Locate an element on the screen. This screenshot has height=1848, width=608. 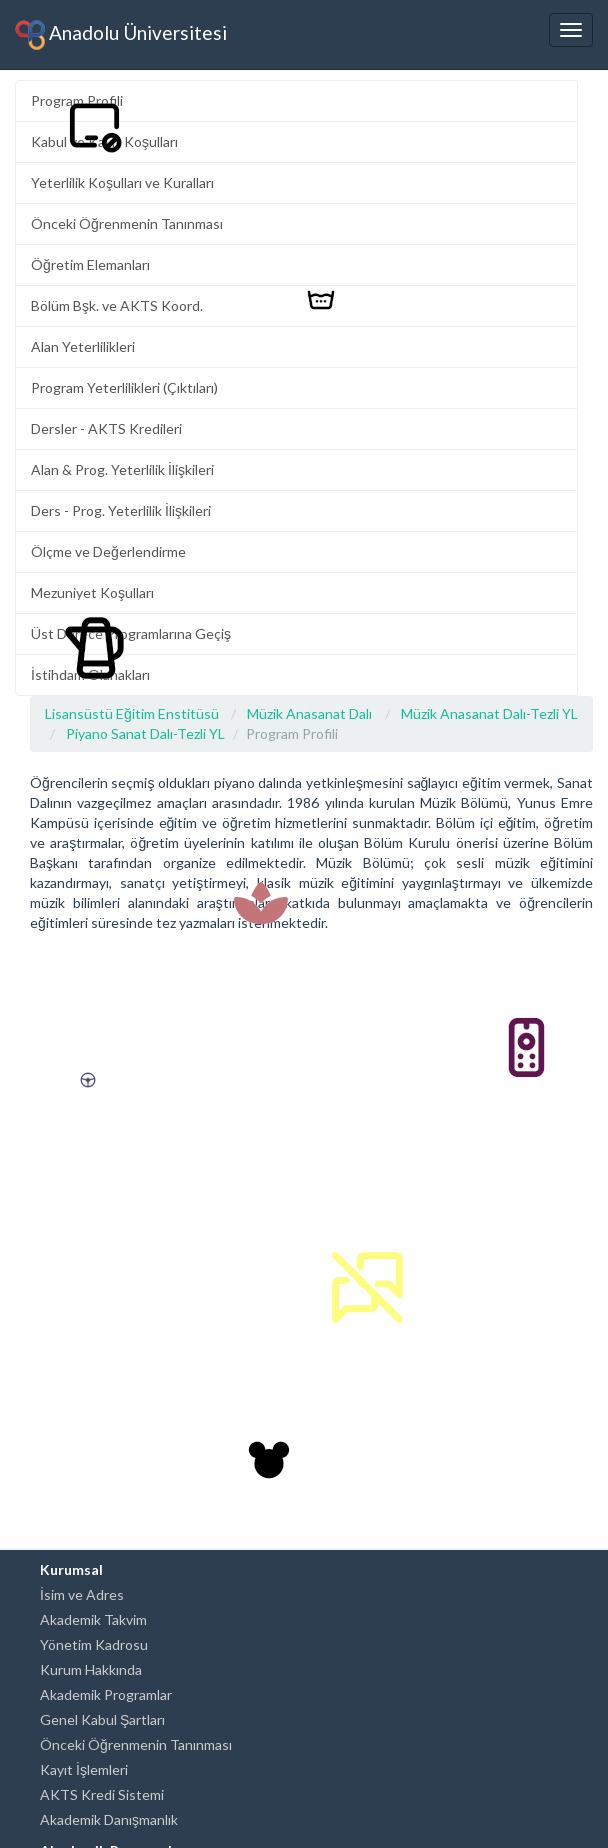
access remote control settings is located at coordinates (526, 1047).